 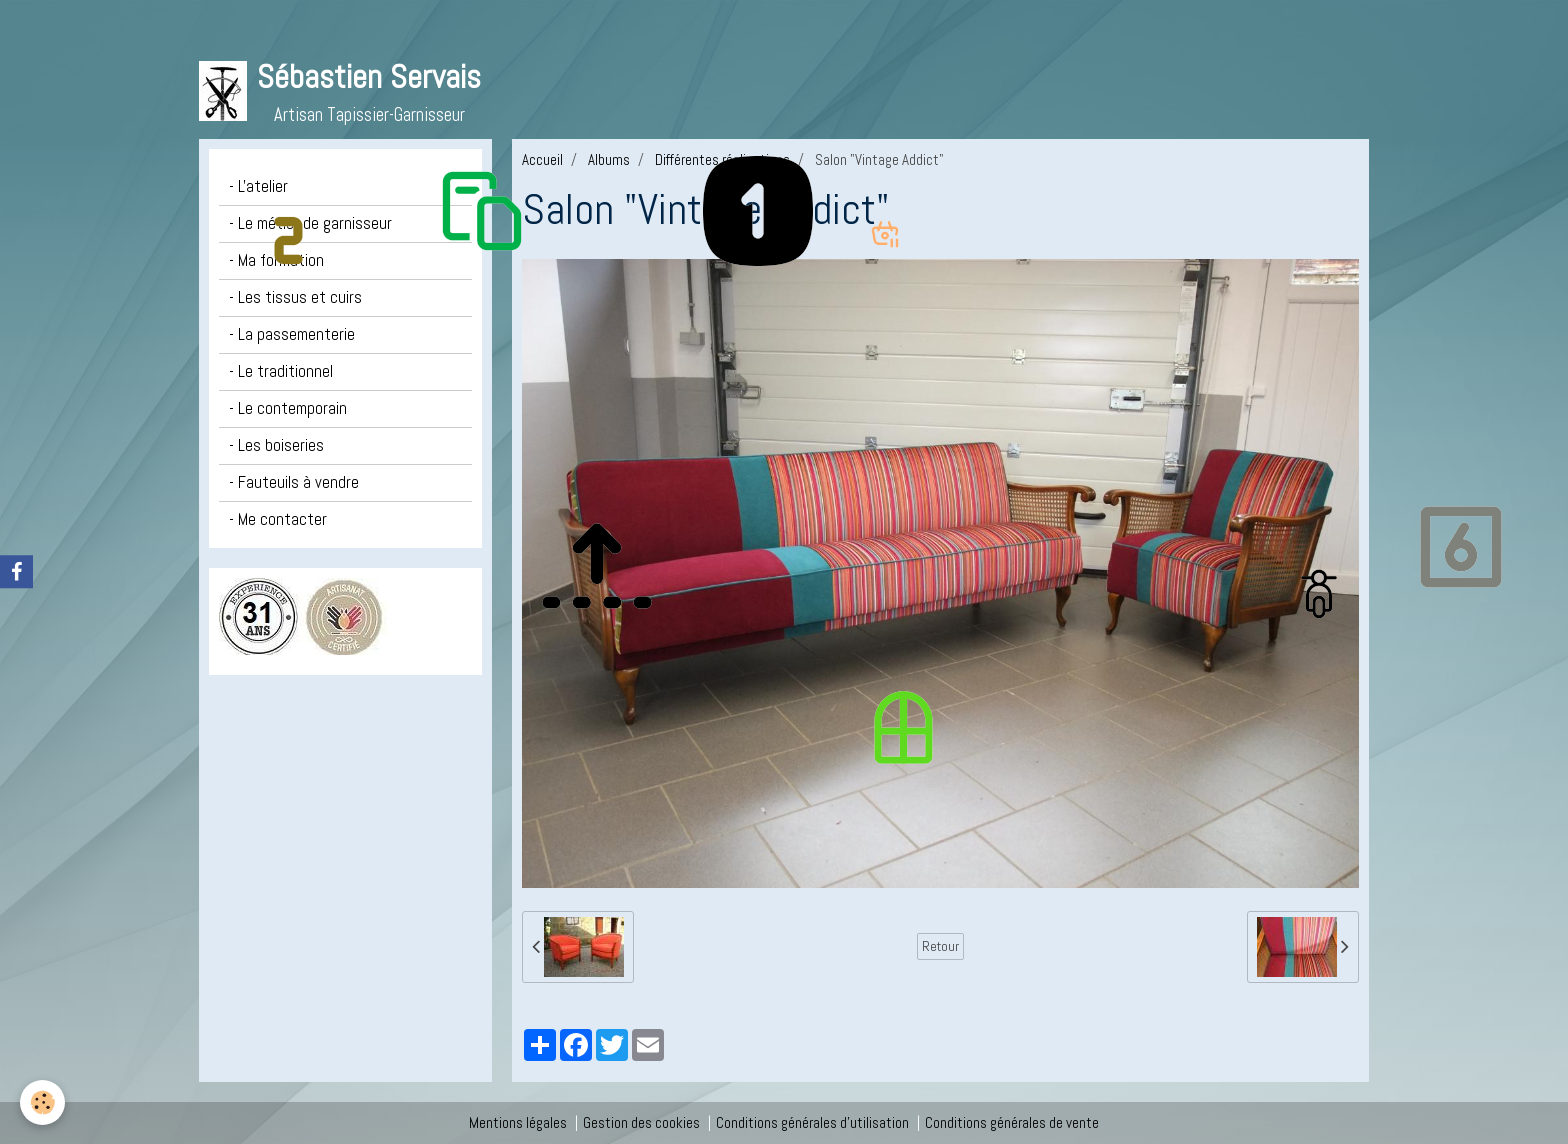 I want to click on copy file to clipboard, so click(x=482, y=211).